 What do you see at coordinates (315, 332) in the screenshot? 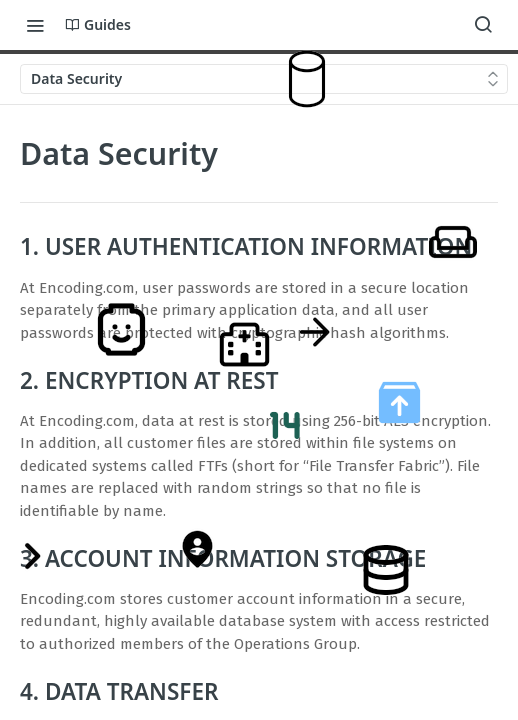
I see `navigate to the next page or step` at bounding box center [315, 332].